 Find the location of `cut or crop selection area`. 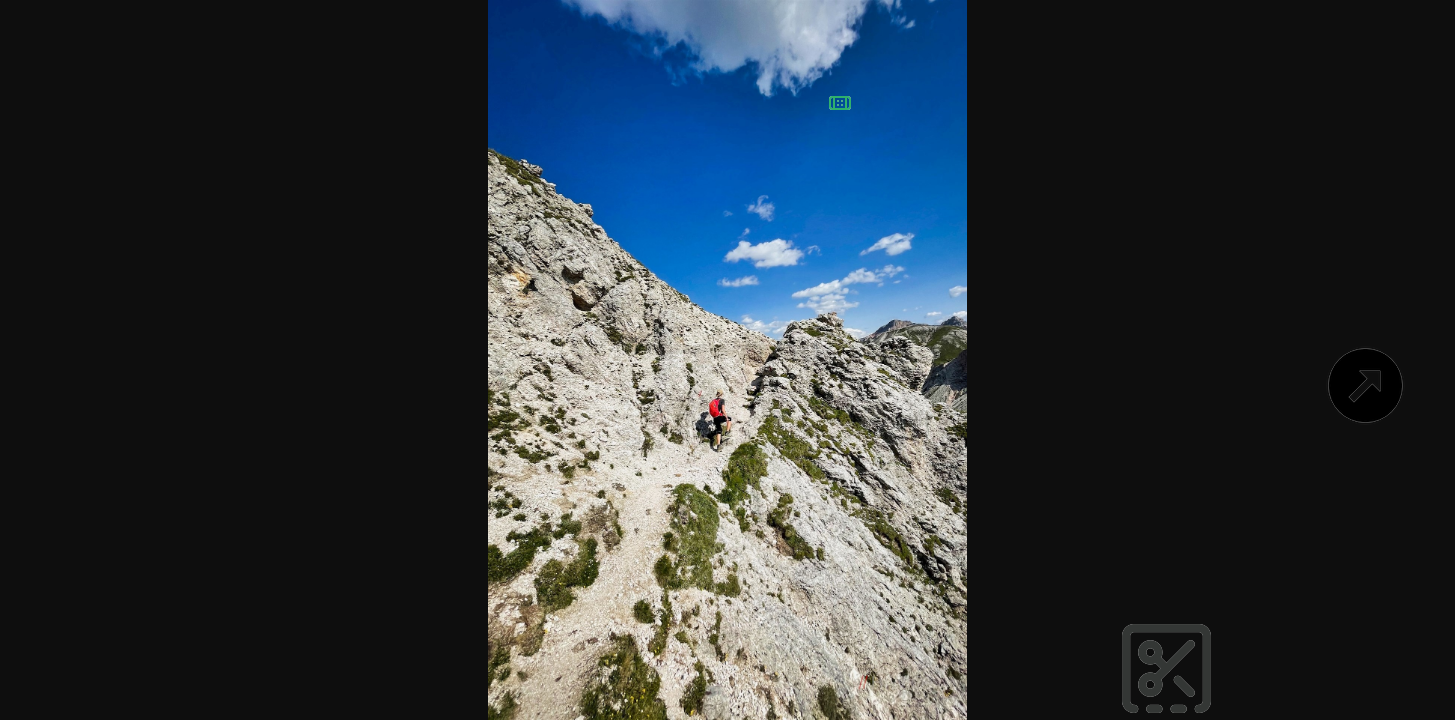

cut or crop selection area is located at coordinates (1166, 668).